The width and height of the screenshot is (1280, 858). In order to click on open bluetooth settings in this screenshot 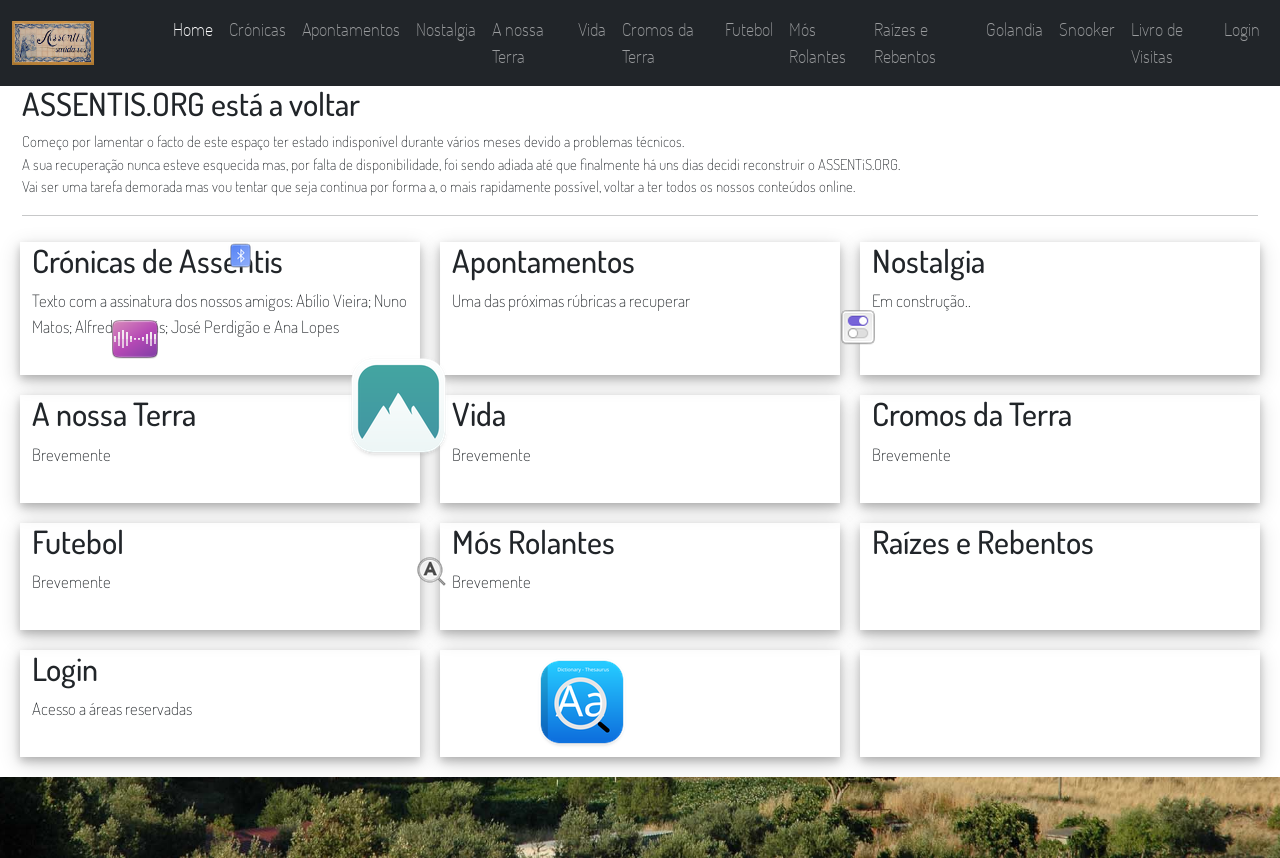, I will do `click(240, 255)`.